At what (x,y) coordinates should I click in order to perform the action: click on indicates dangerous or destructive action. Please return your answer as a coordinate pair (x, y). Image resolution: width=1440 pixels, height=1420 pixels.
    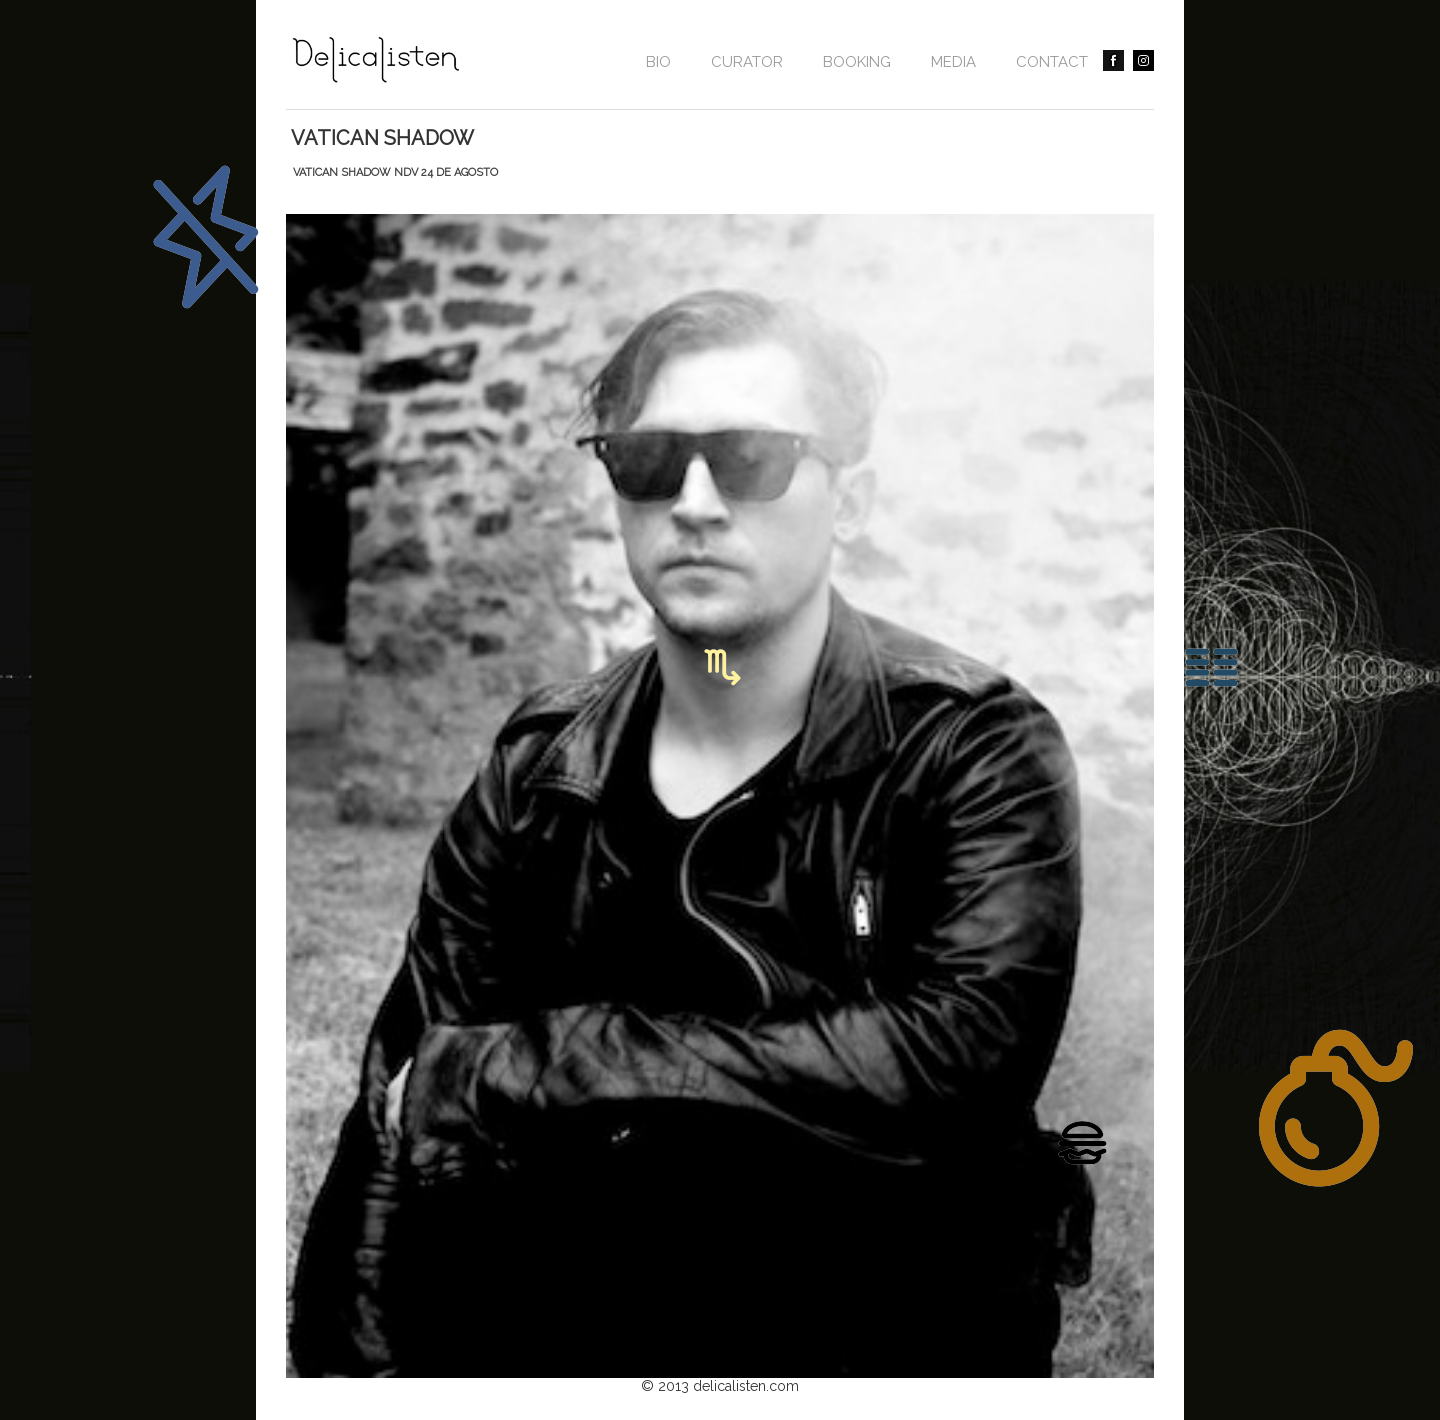
    Looking at the image, I should click on (1329, 1105).